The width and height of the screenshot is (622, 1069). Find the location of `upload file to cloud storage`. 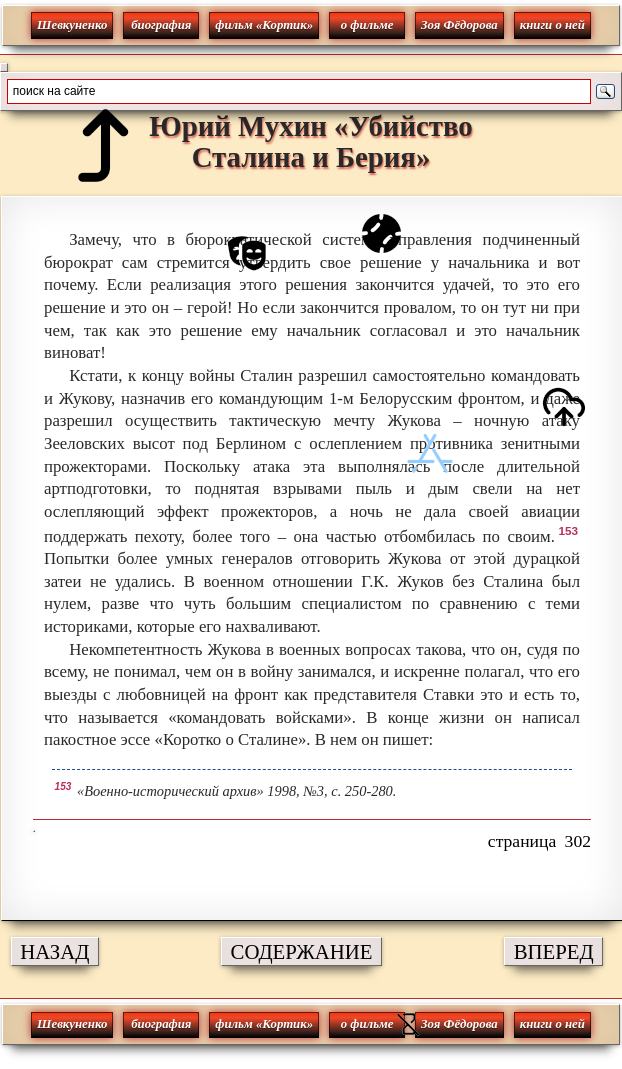

upload file to cloud storage is located at coordinates (564, 407).